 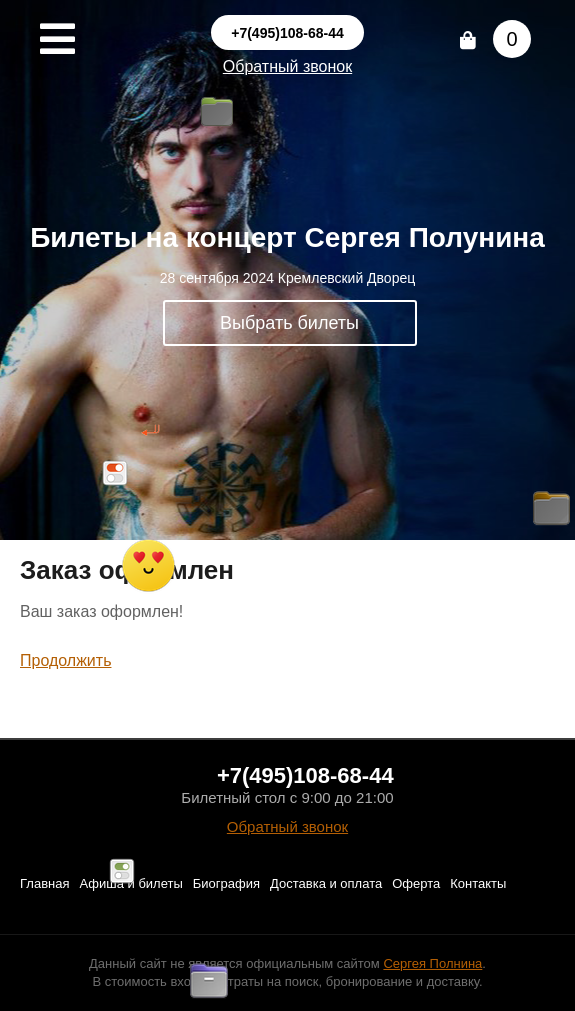 What do you see at coordinates (217, 111) in the screenshot?
I see `access a remote or network folder` at bounding box center [217, 111].